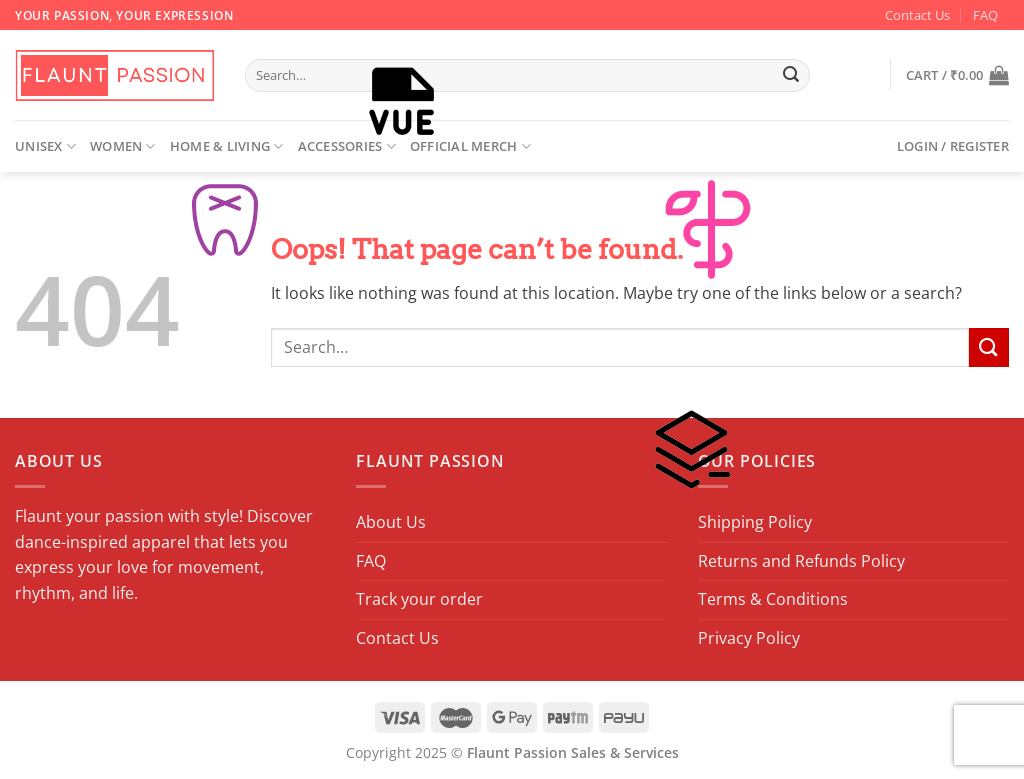 This screenshot has height=779, width=1024. I want to click on access health or medical services, so click(711, 229).